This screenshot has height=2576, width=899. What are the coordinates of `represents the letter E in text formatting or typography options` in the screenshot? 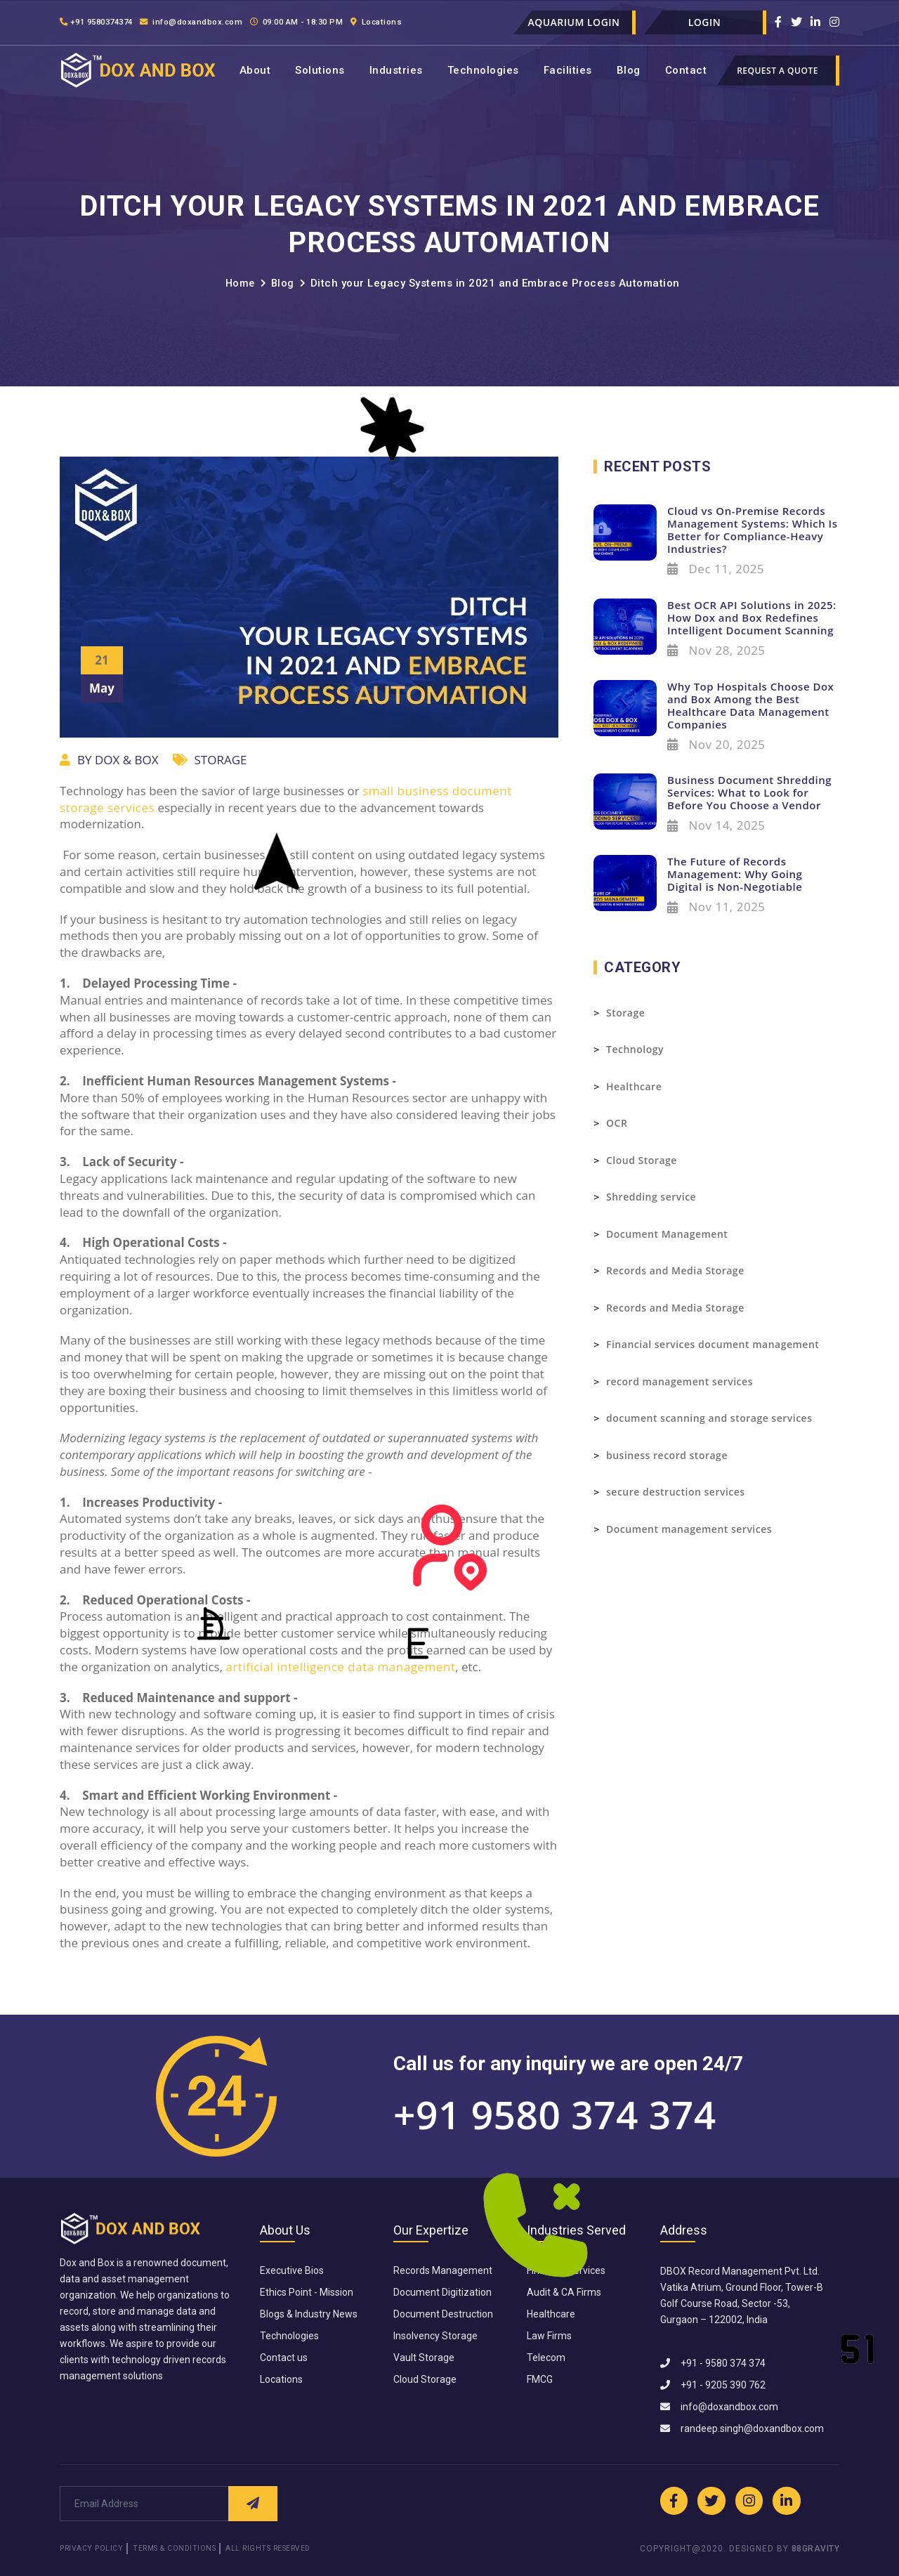 It's located at (418, 1643).